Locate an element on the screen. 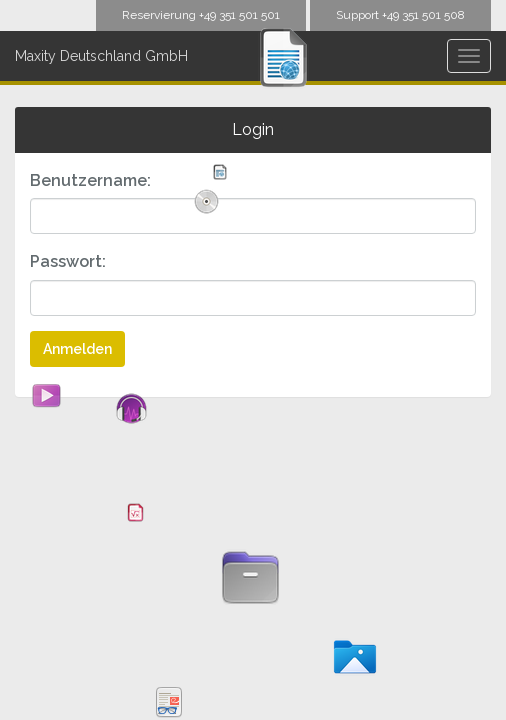 The image size is (506, 720). open a formula template file is located at coordinates (135, 512).